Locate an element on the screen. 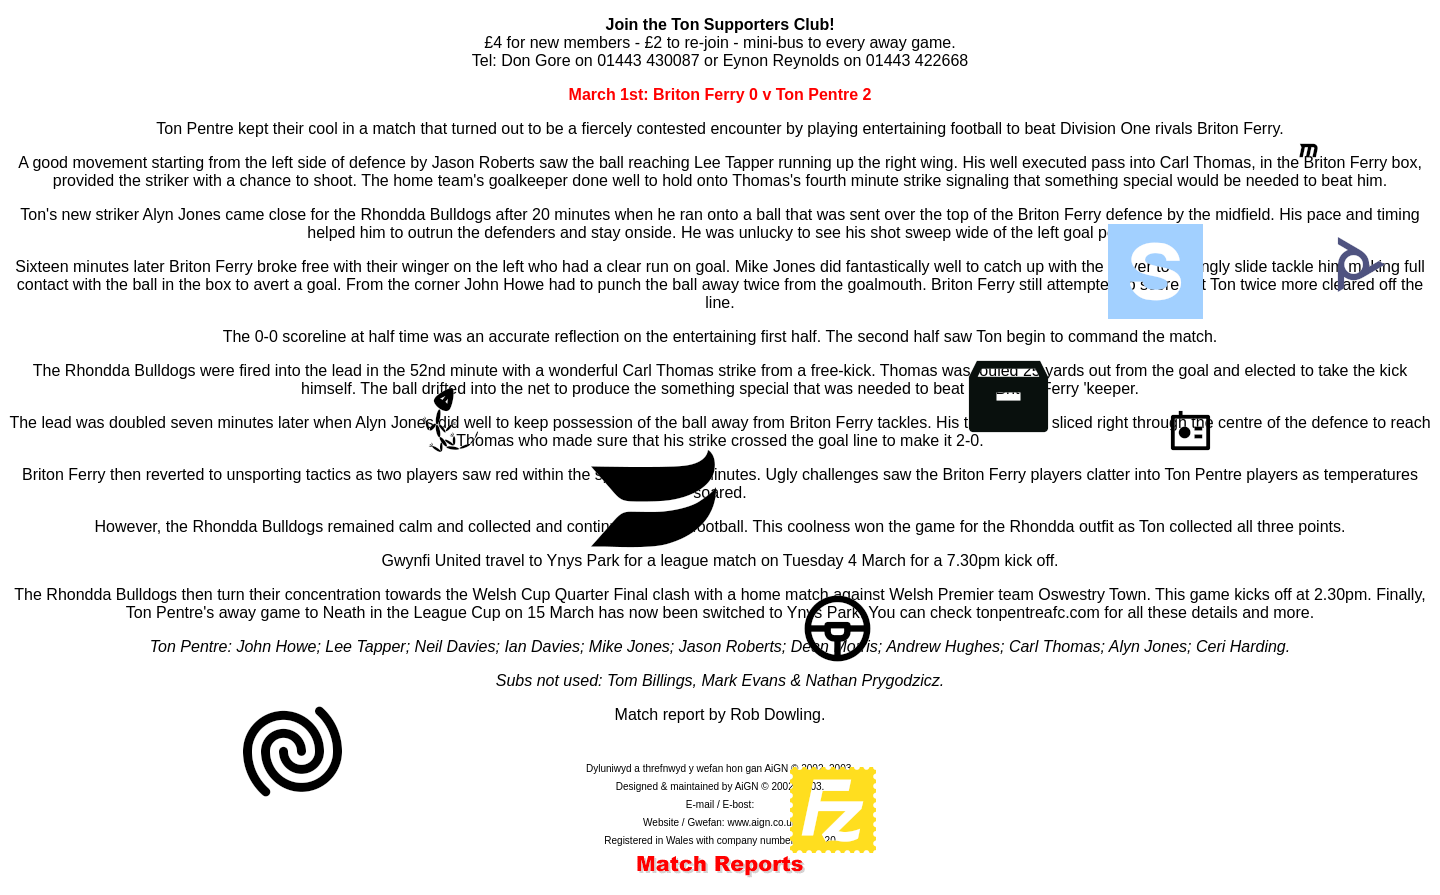 The image size is (1440, 895). poly brand logo is located at coordinates (1361, 264).